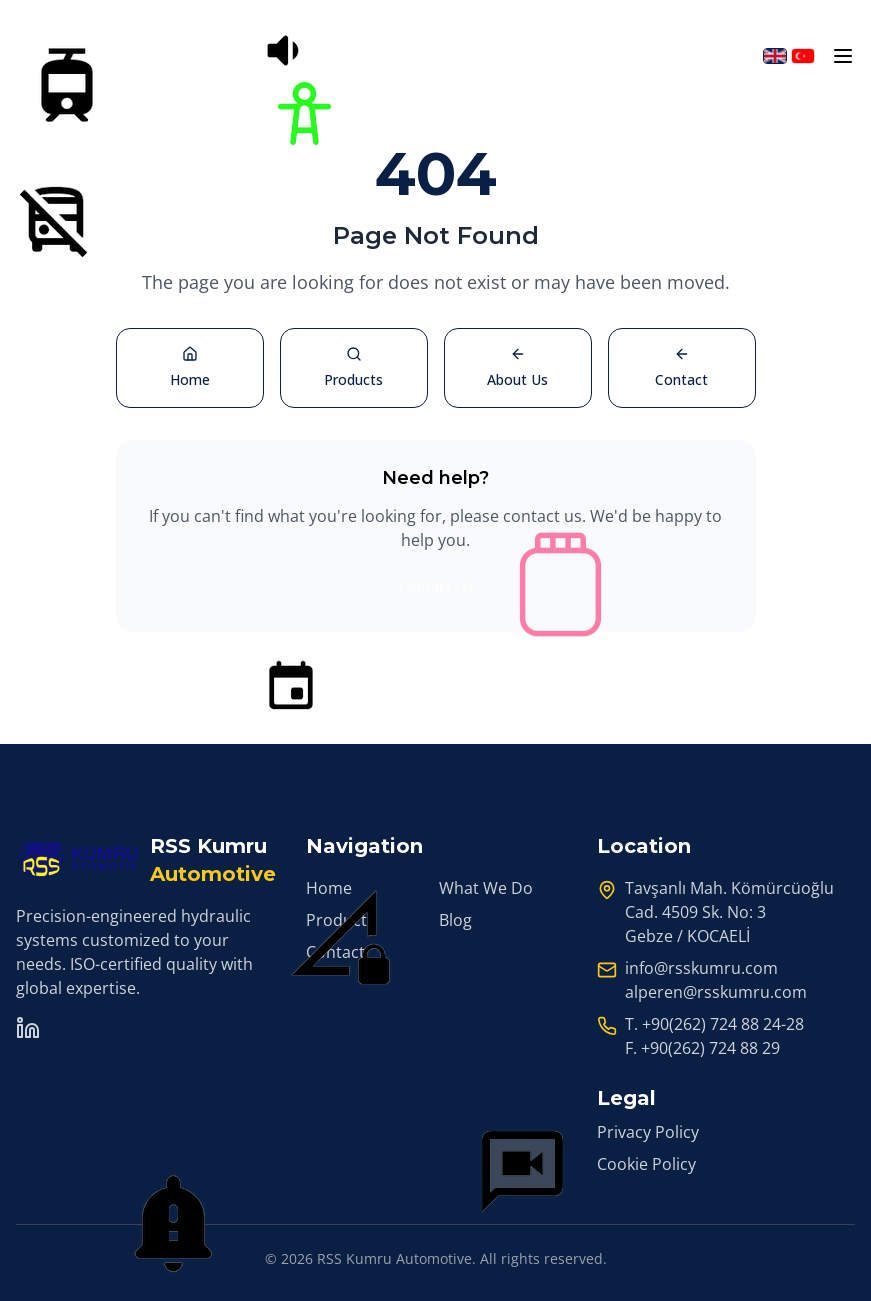 The width and height of the screenshot is (871, 1301). What do you see at coordinates (291, 685) in the screenshot?
I see `view calendar or scheduled events` at bounding box center [291, 685].